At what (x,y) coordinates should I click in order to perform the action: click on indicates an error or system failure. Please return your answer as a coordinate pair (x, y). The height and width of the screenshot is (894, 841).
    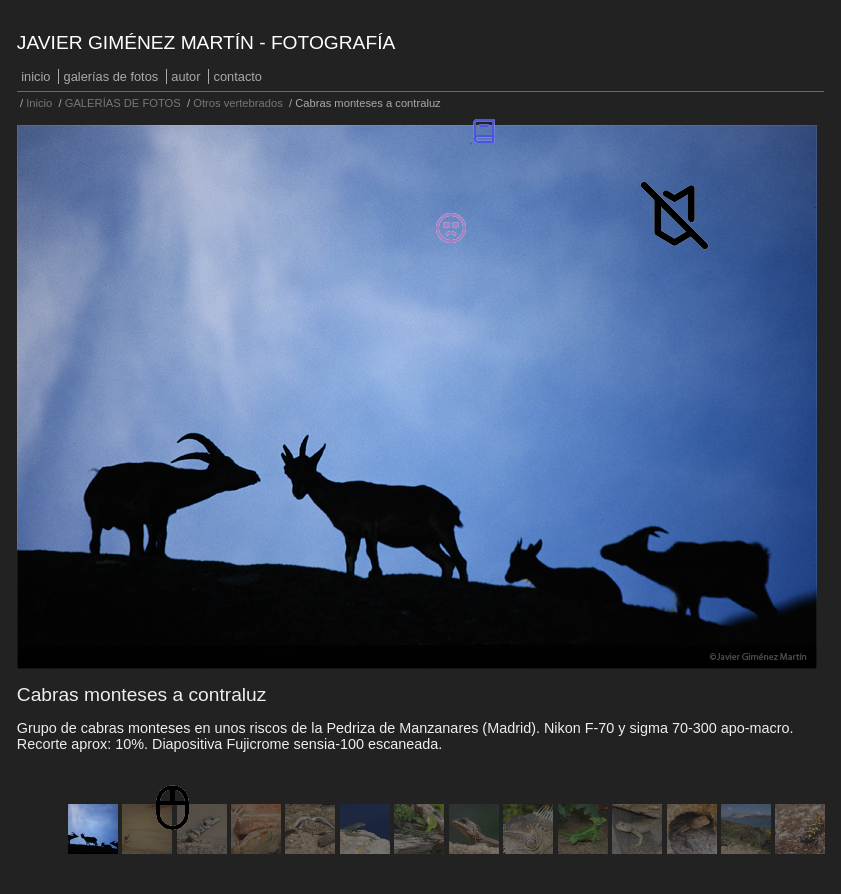
    Looking at the image, I should click on (451, 228).